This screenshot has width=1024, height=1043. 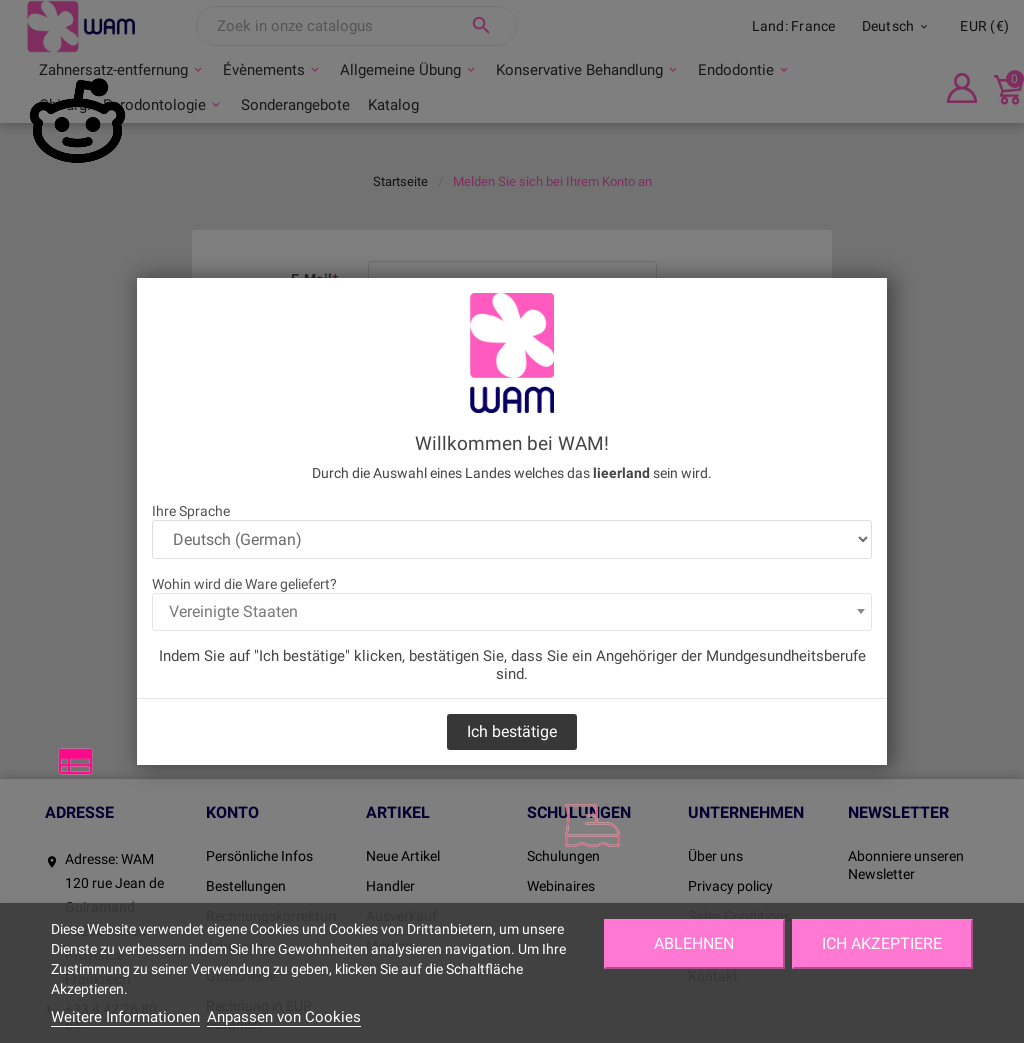 I want to click on view data in table format, so click(x=75, y=761).